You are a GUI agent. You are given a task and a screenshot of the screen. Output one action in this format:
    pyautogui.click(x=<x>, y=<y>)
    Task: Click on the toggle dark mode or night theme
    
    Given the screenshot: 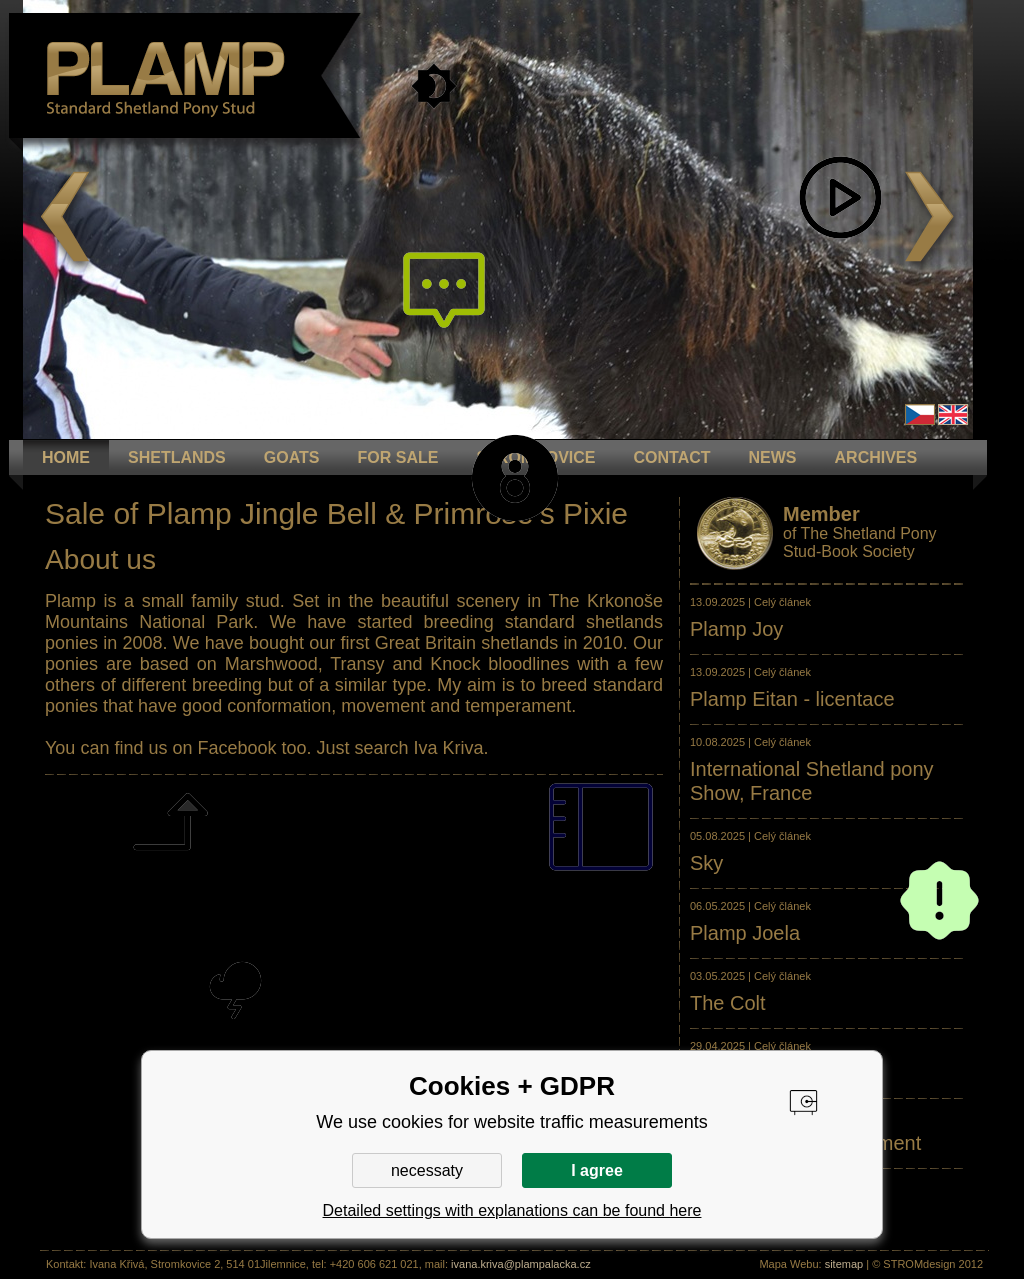 What is the action you would take?
    pyautogui.click(x=434, y=86)
    